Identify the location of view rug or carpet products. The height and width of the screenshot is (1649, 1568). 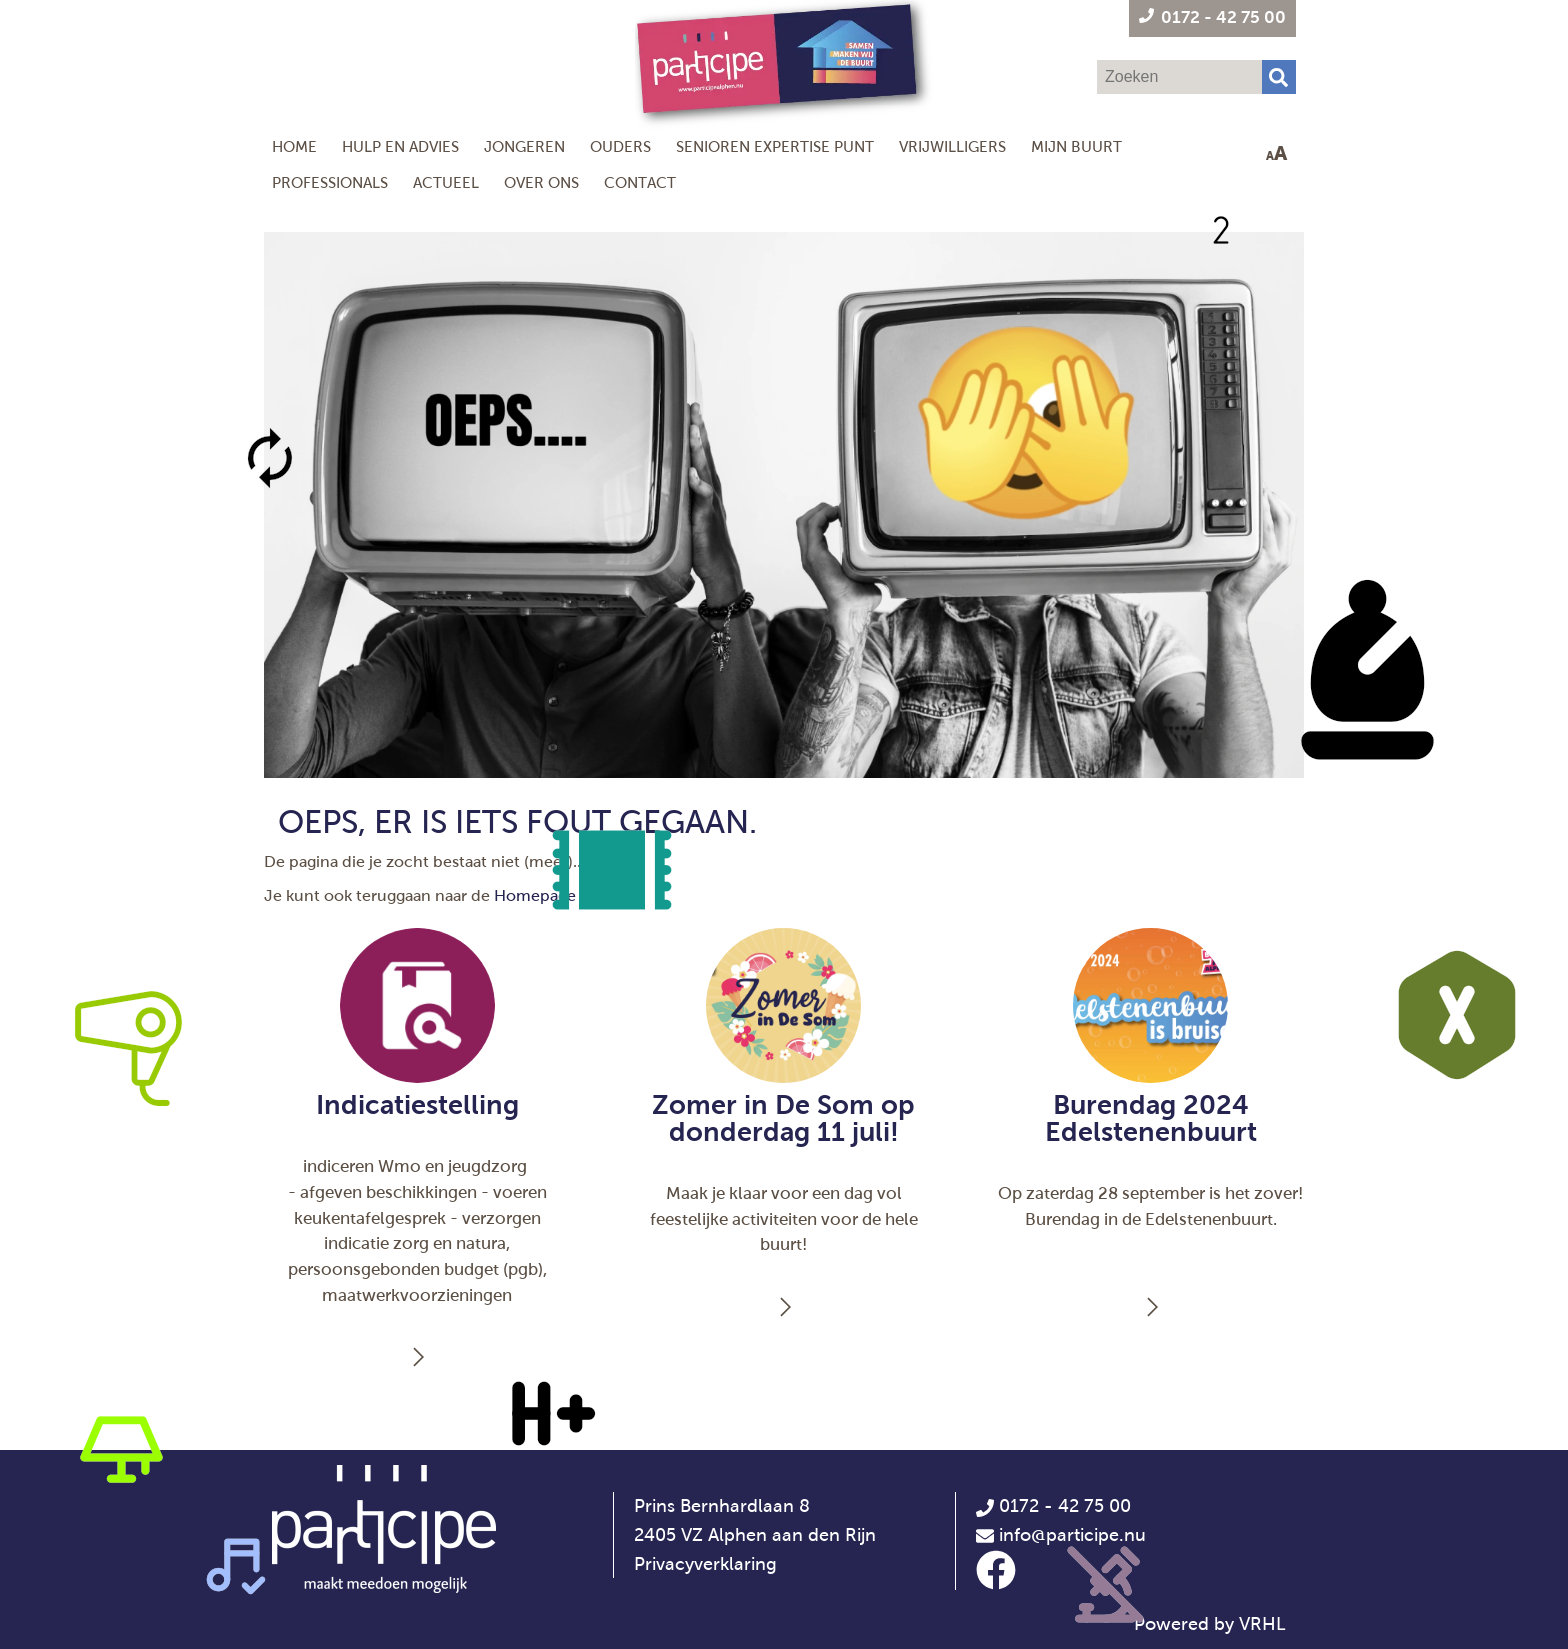
(612, 870).